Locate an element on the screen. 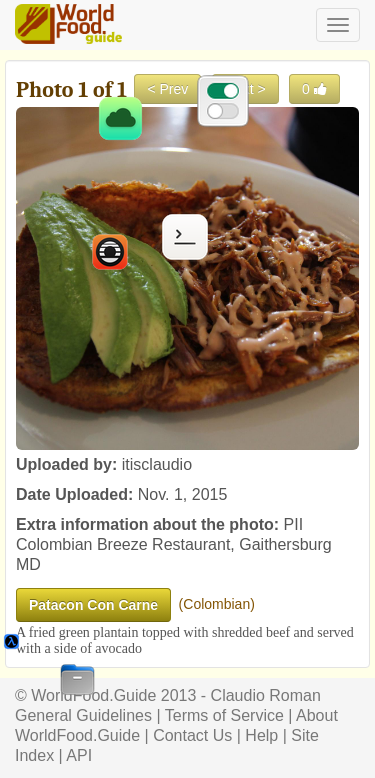 This screenshot has height=778, width=375. launch half-life: blue shift game is located at coordinates (11, 641).